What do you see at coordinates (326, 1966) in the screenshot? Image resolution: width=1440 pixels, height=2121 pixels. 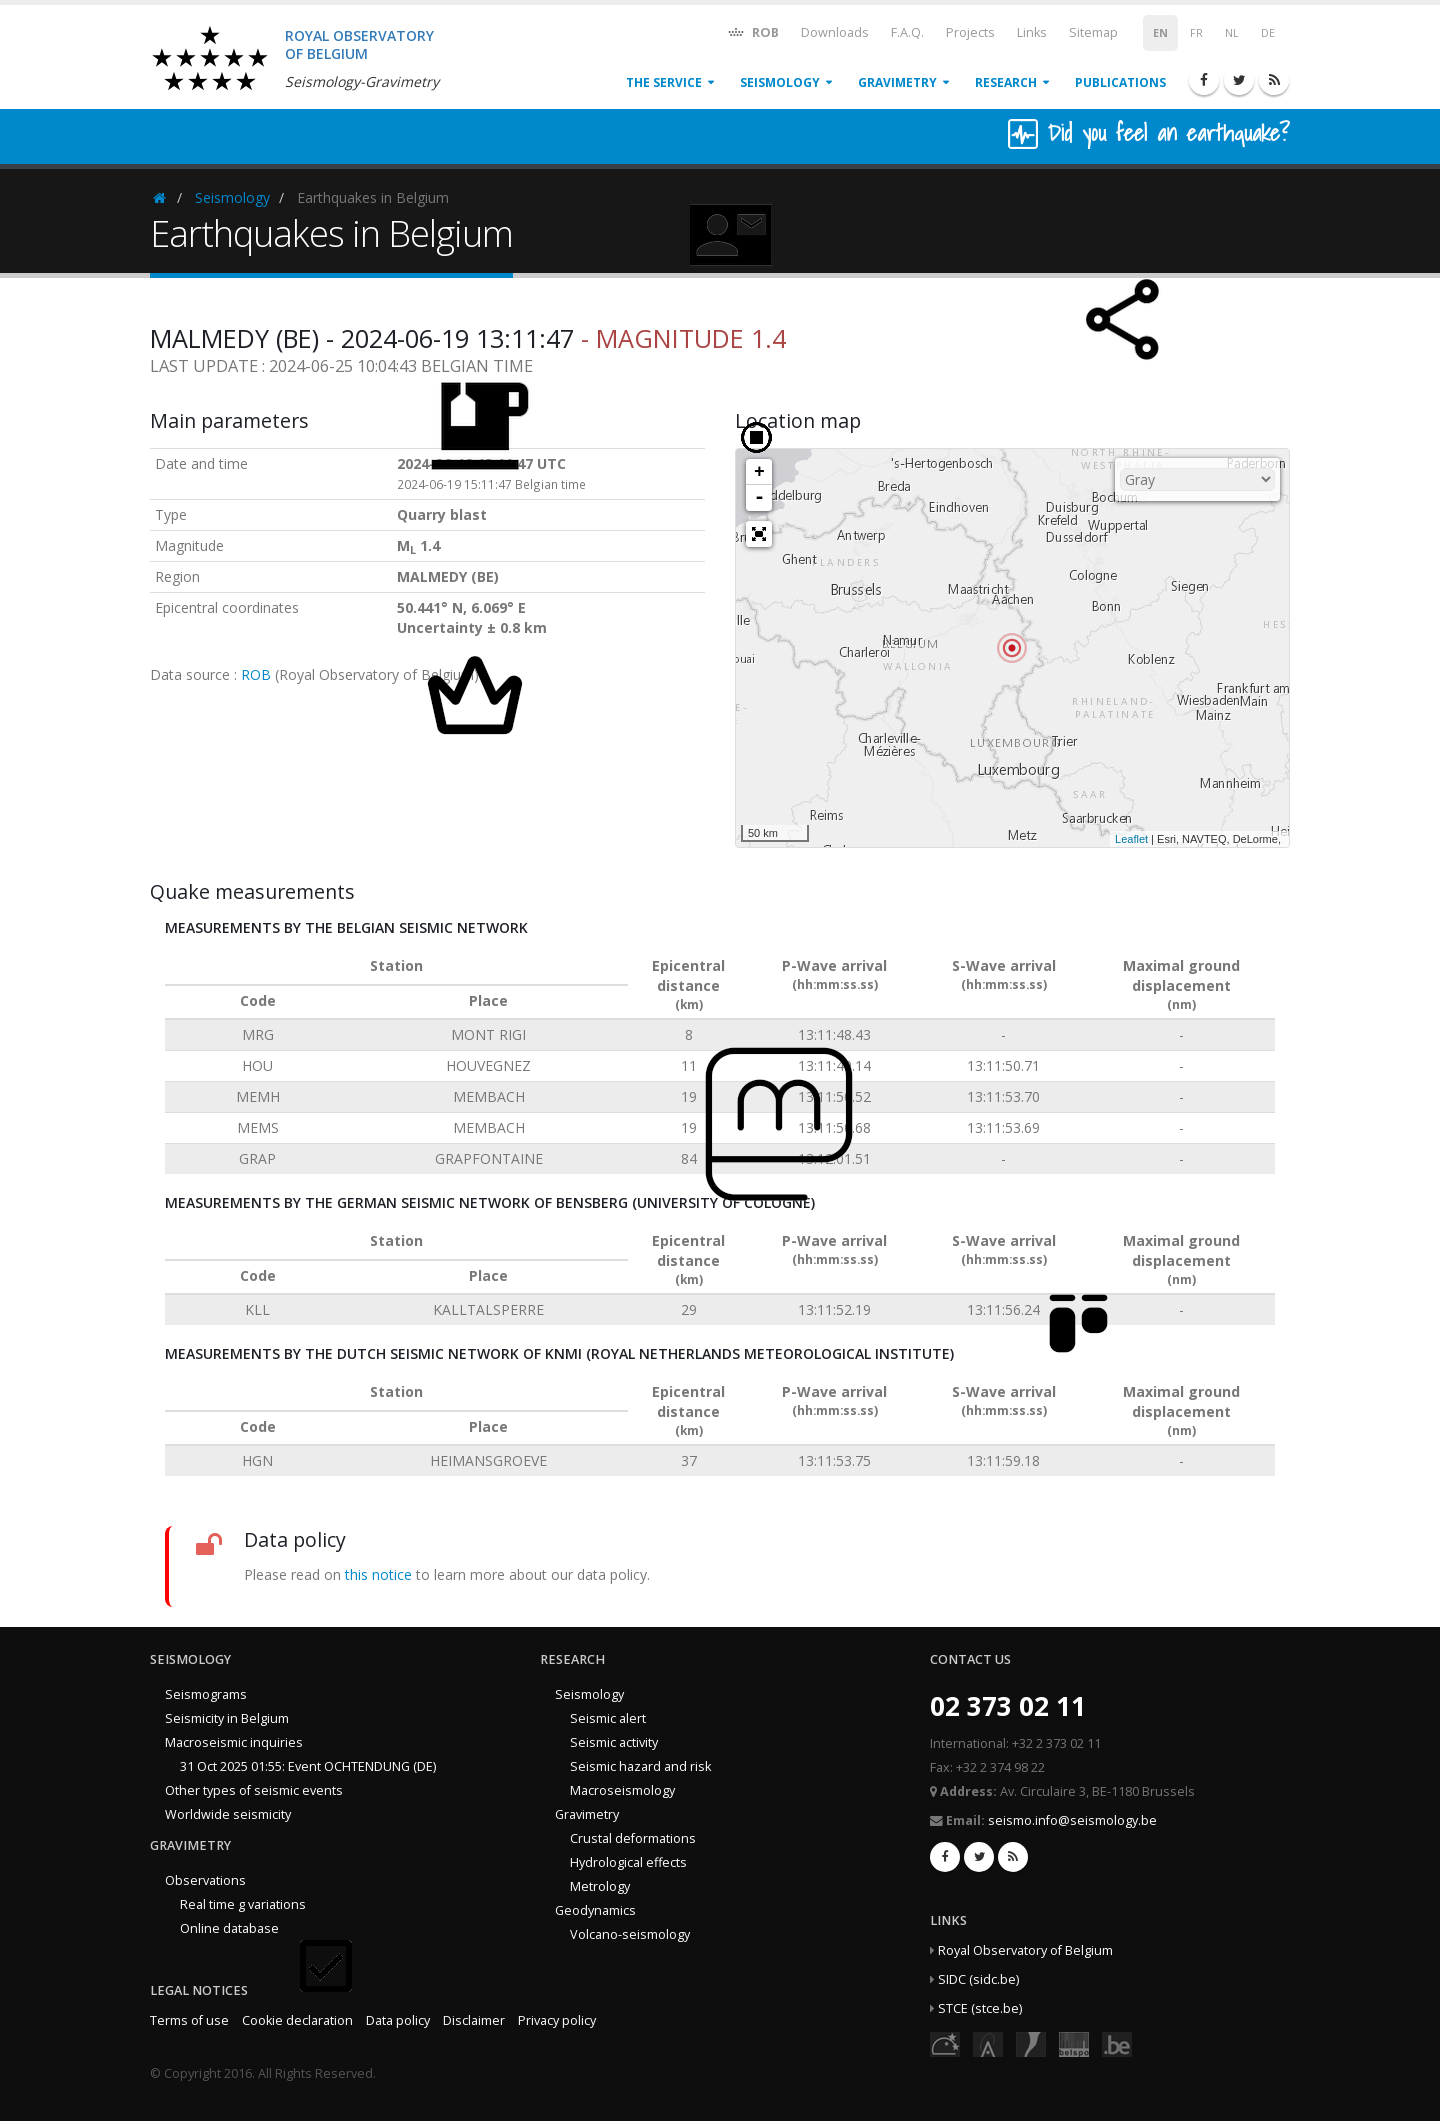 I see `select or confirm an option` at bounding box center [326, 1966].